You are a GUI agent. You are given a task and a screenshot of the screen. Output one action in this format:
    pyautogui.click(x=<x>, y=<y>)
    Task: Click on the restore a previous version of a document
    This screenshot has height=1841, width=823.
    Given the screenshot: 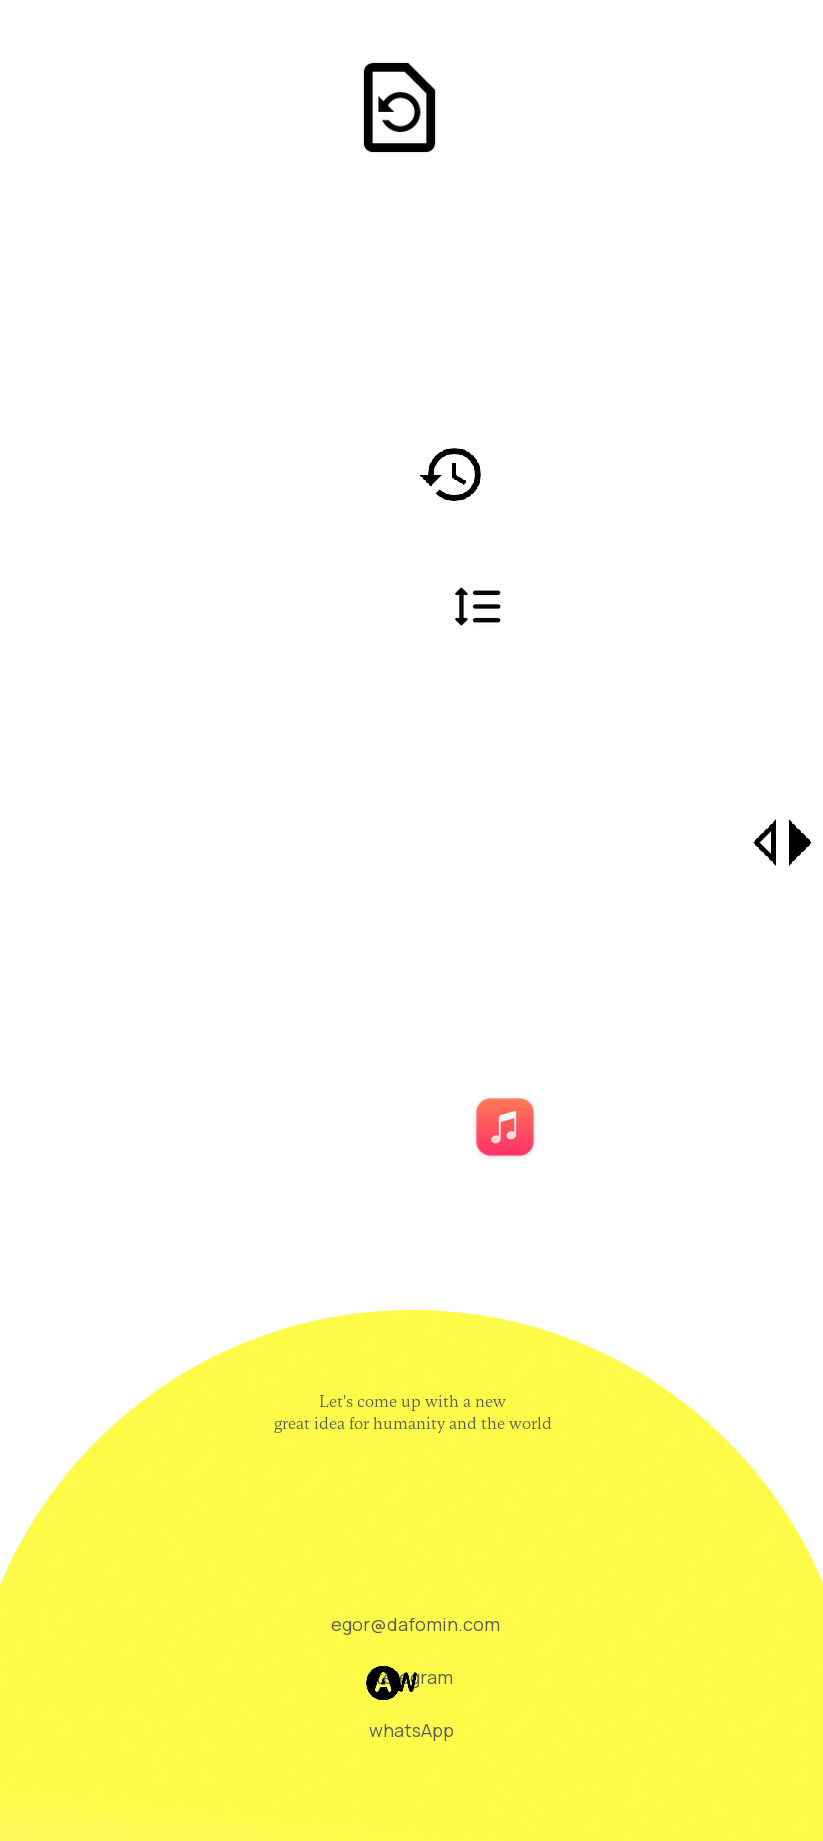 What is the action you would take?
    pyautogui.click(x=399, y=107)
    